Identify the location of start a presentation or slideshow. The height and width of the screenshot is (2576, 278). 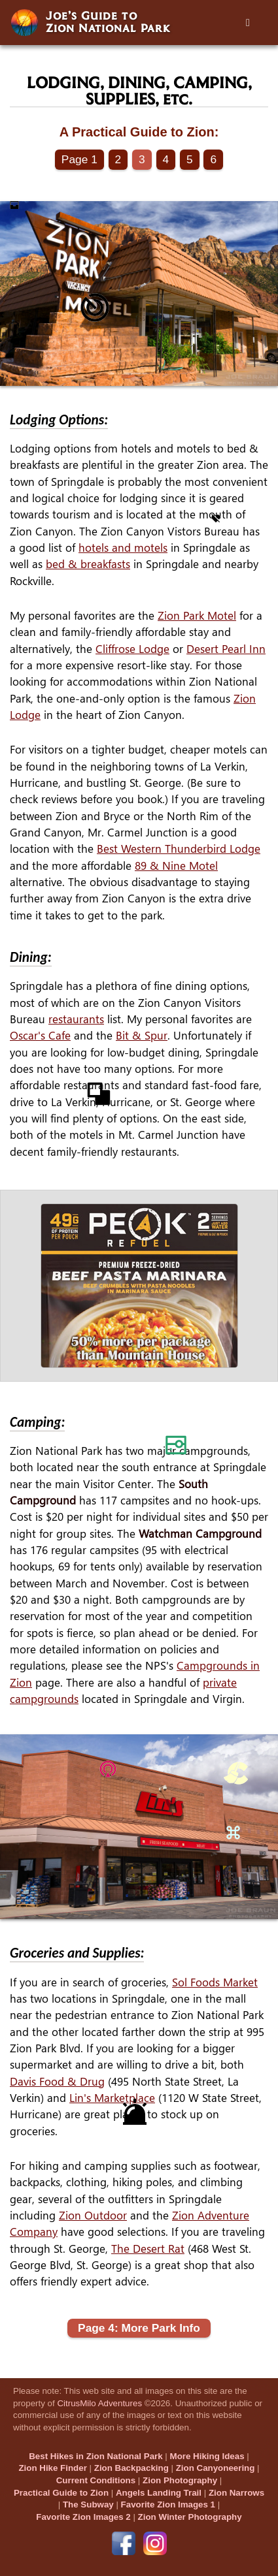
(176, 1445).